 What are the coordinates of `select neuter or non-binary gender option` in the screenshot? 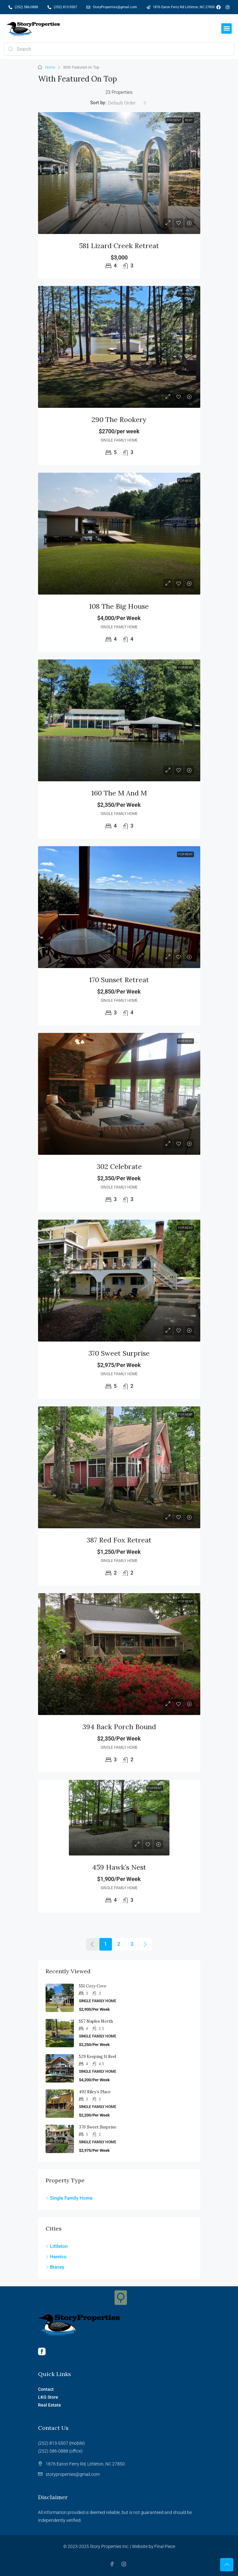 It's located at (121, 2298).